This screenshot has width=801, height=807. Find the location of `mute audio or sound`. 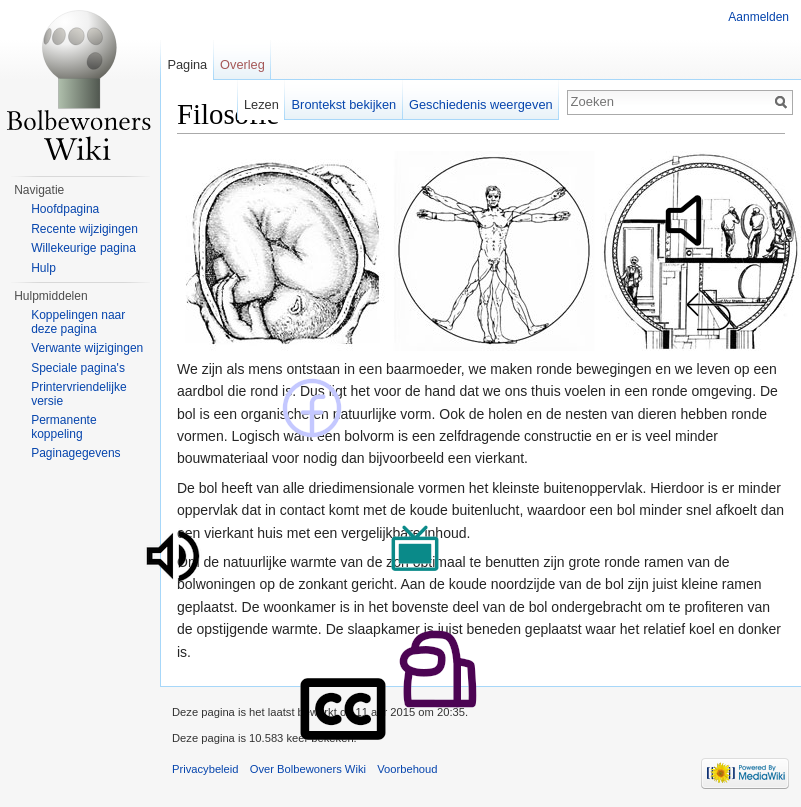

mute audio or sound is located at coordinates (683, 220).